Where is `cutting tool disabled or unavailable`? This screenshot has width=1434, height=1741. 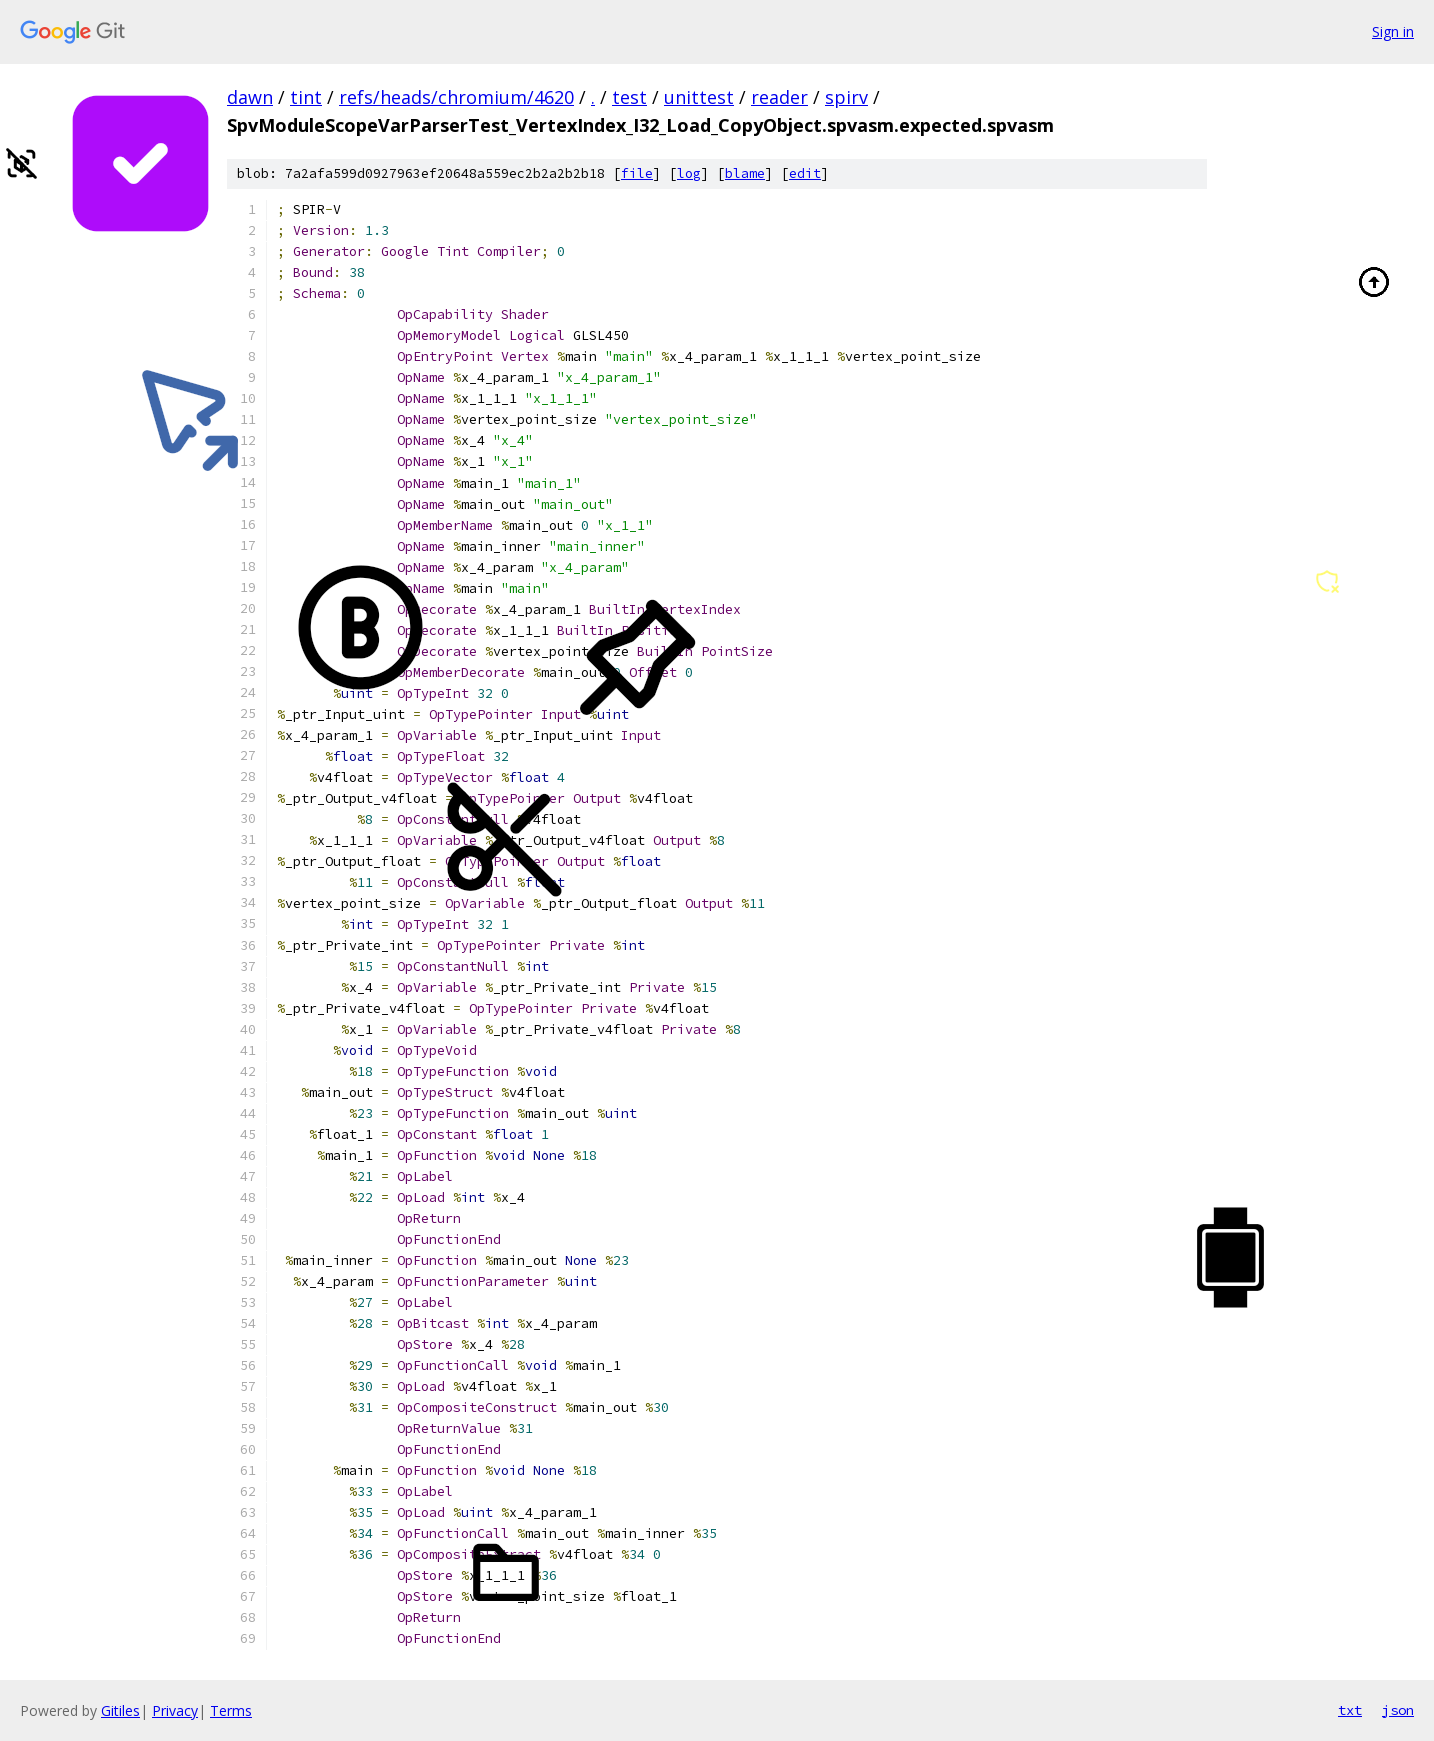 cutting tool disabled or unavailable is located at coordinates (504, 839).